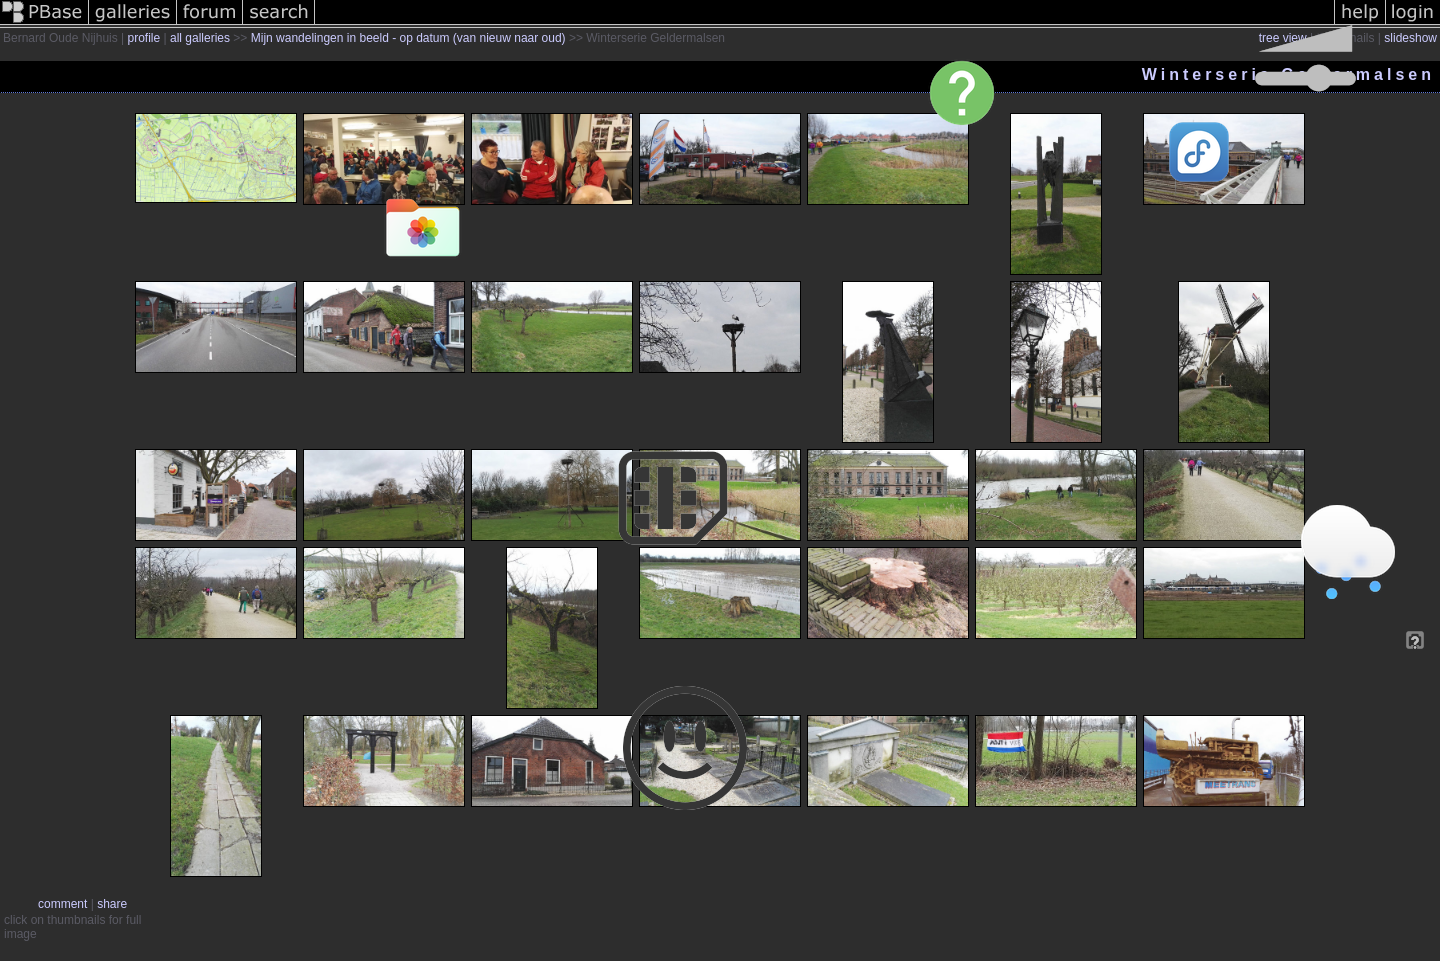 Image resolution: width=1440 pixels, height=961 pixels. What do you see at coordinates (1305, 58) in the screenshot?
I see `adjust audio or speaker volume` at bounding box center [1305, 58].